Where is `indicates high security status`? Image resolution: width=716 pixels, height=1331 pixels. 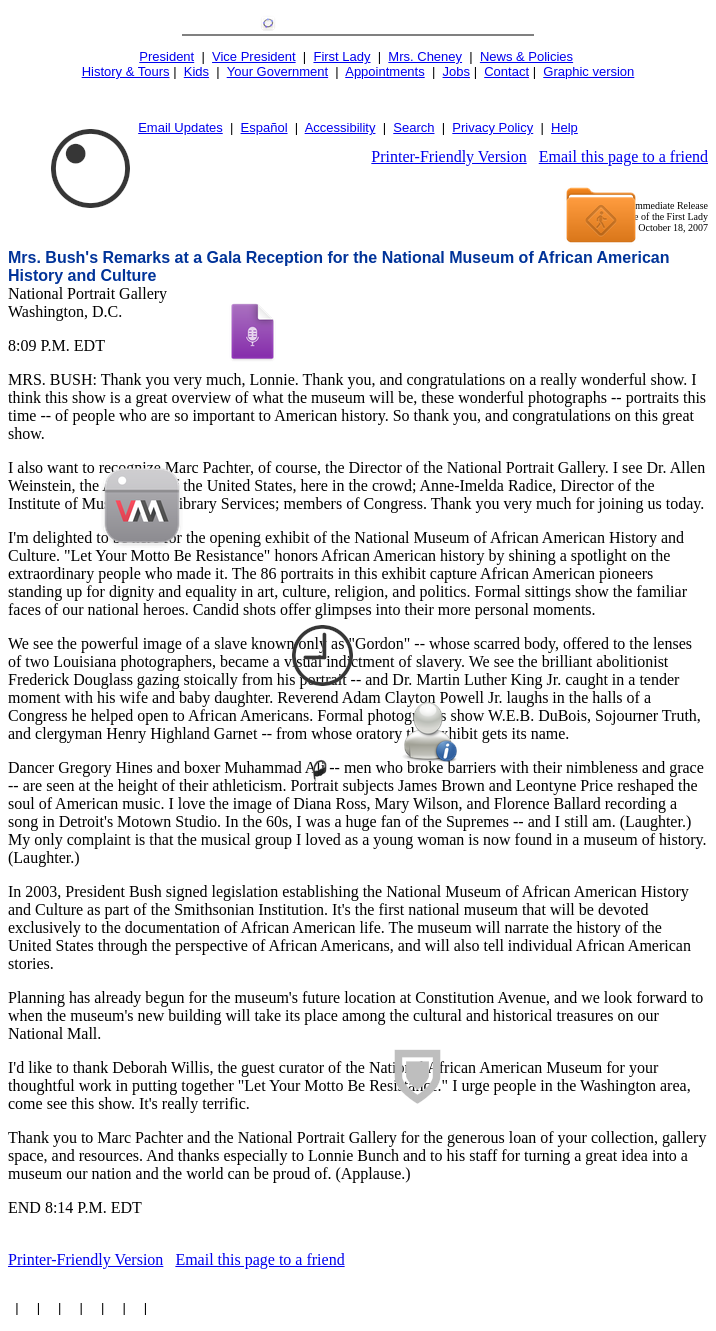 indicates high security status is located at coordinates (417, 1076).